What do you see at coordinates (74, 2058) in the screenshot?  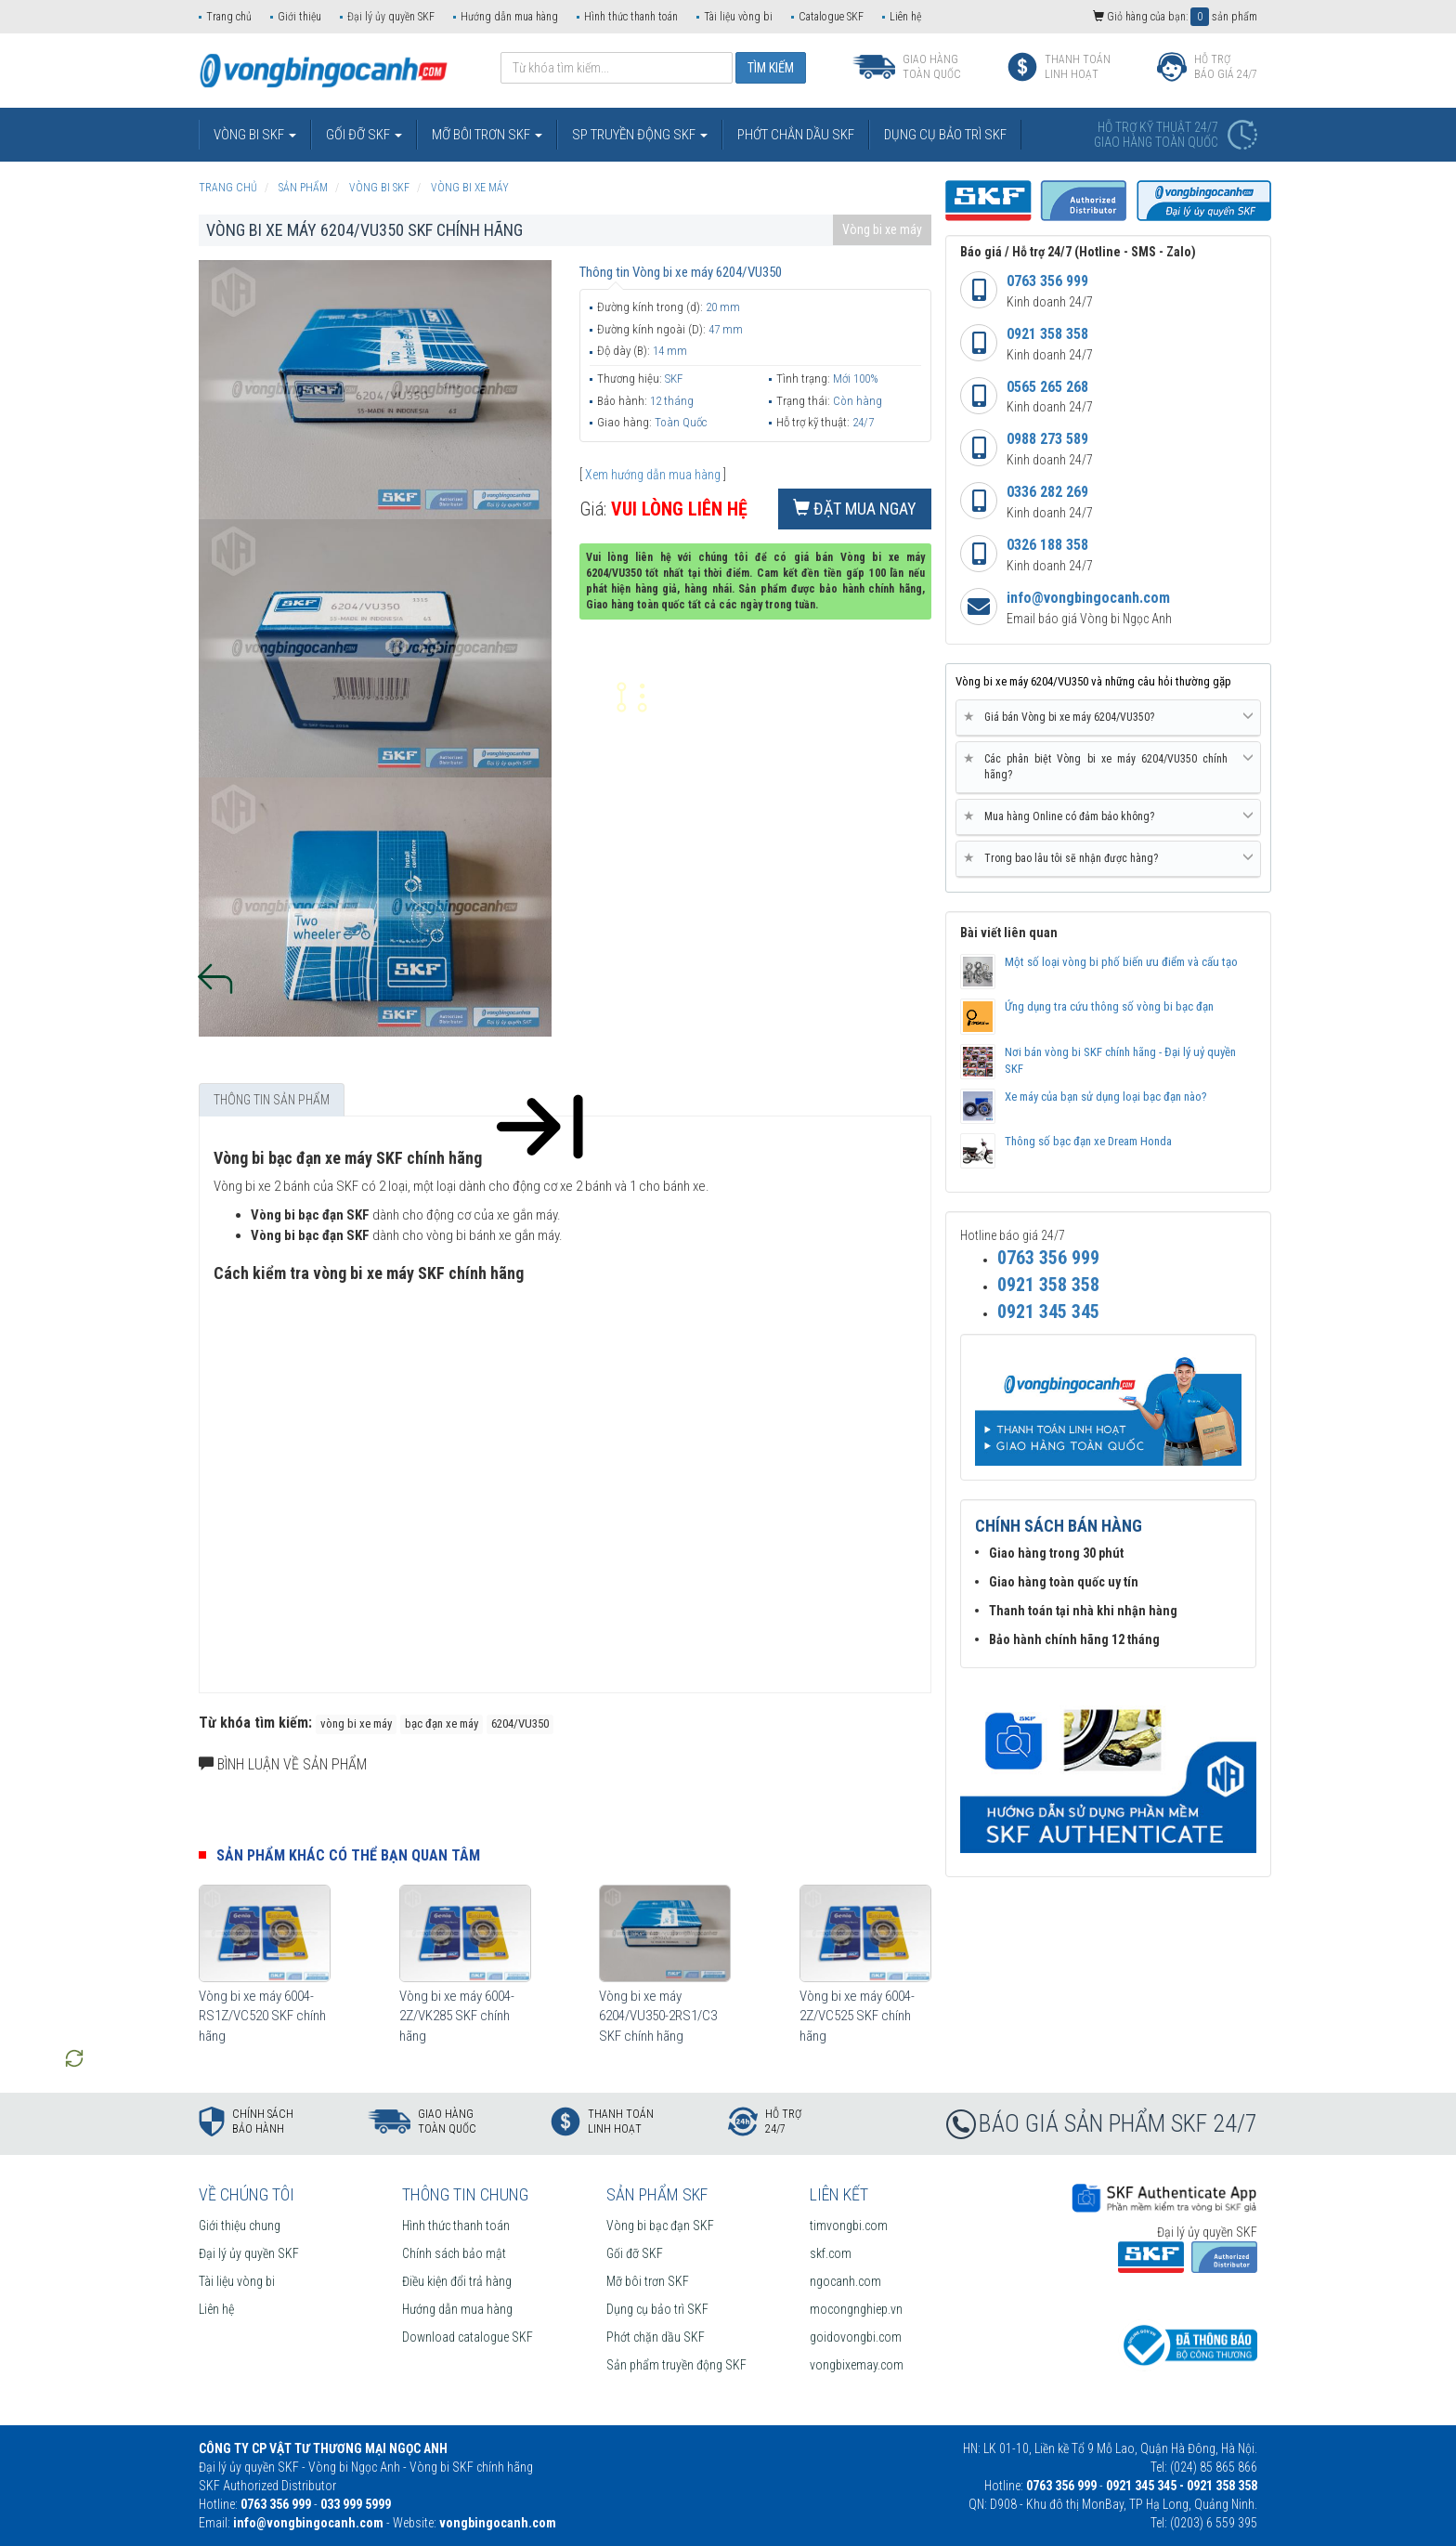 I see `refresh or reload content` at bounding box center [74, 2058].